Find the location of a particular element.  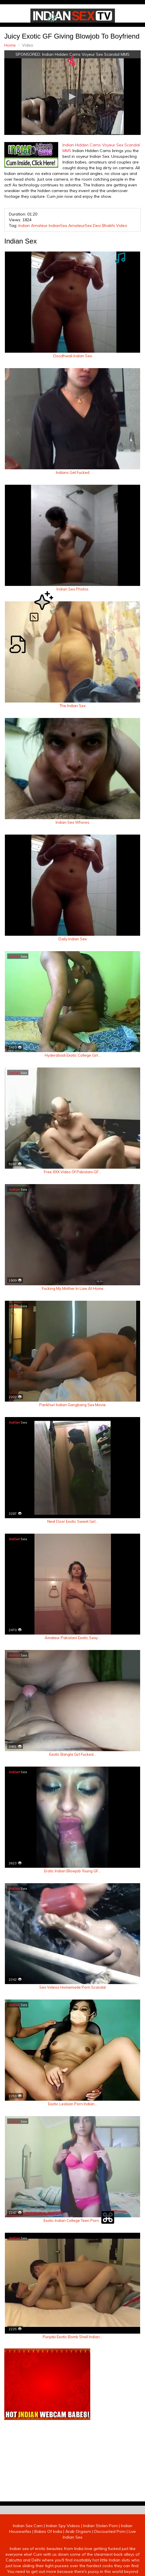

access cloud-synced files is located at coordinates (18, 644).